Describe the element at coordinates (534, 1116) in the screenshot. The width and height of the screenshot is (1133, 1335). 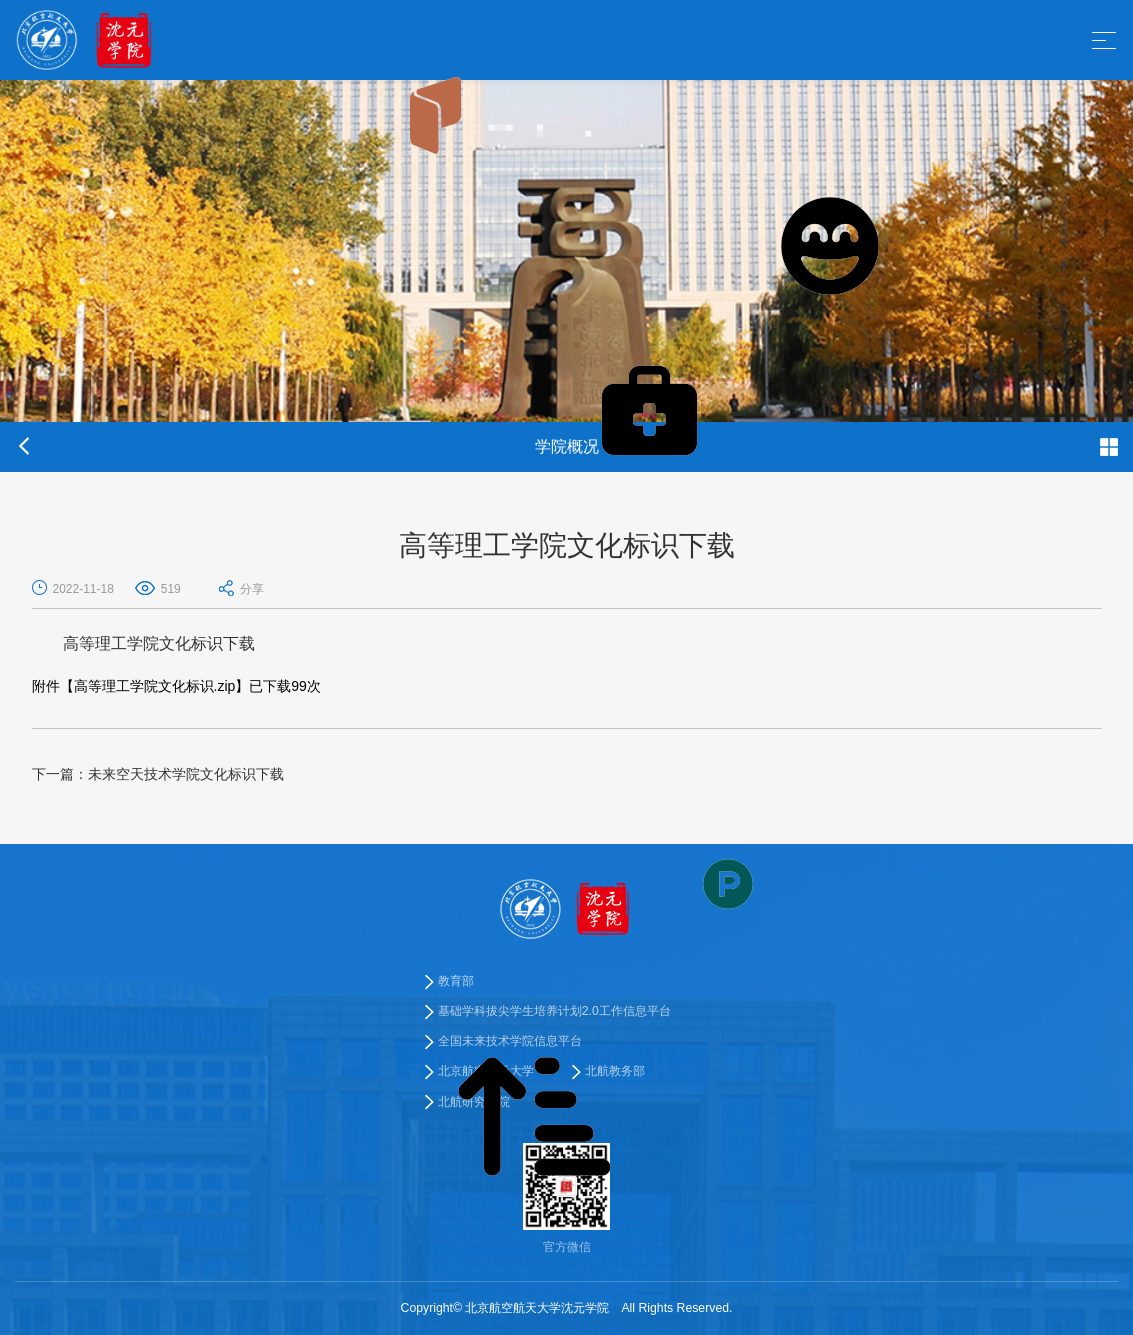
I see `sort items in ascending order` at that location.